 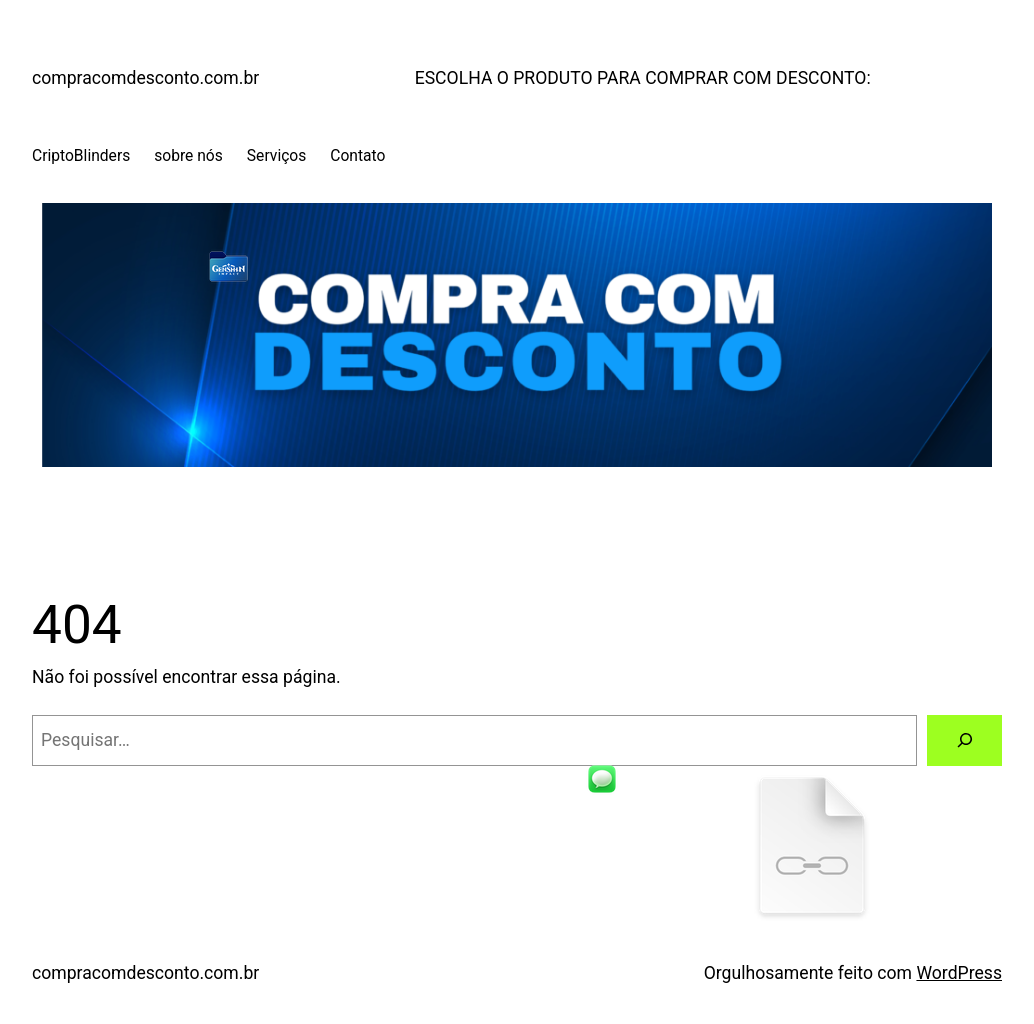 I want to click on open the messages app, so click(x=602, y=779).